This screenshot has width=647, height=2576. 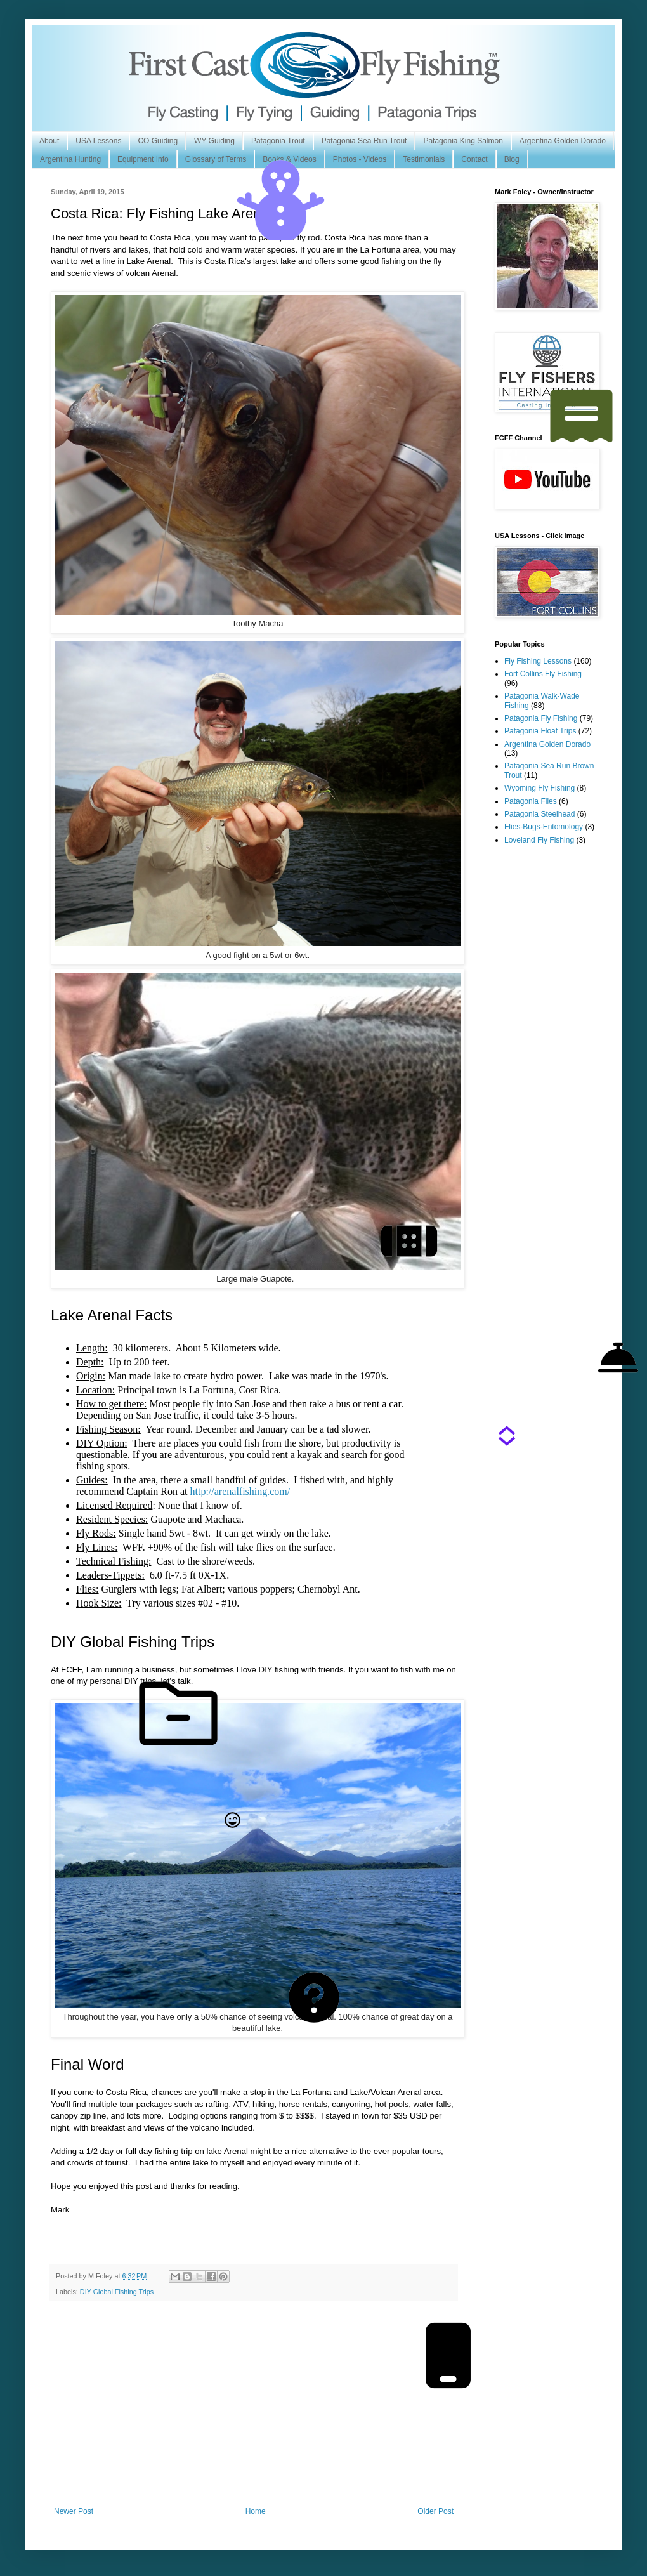 I want to click on access first aid or medical resources, so click(x=409, y=1241).